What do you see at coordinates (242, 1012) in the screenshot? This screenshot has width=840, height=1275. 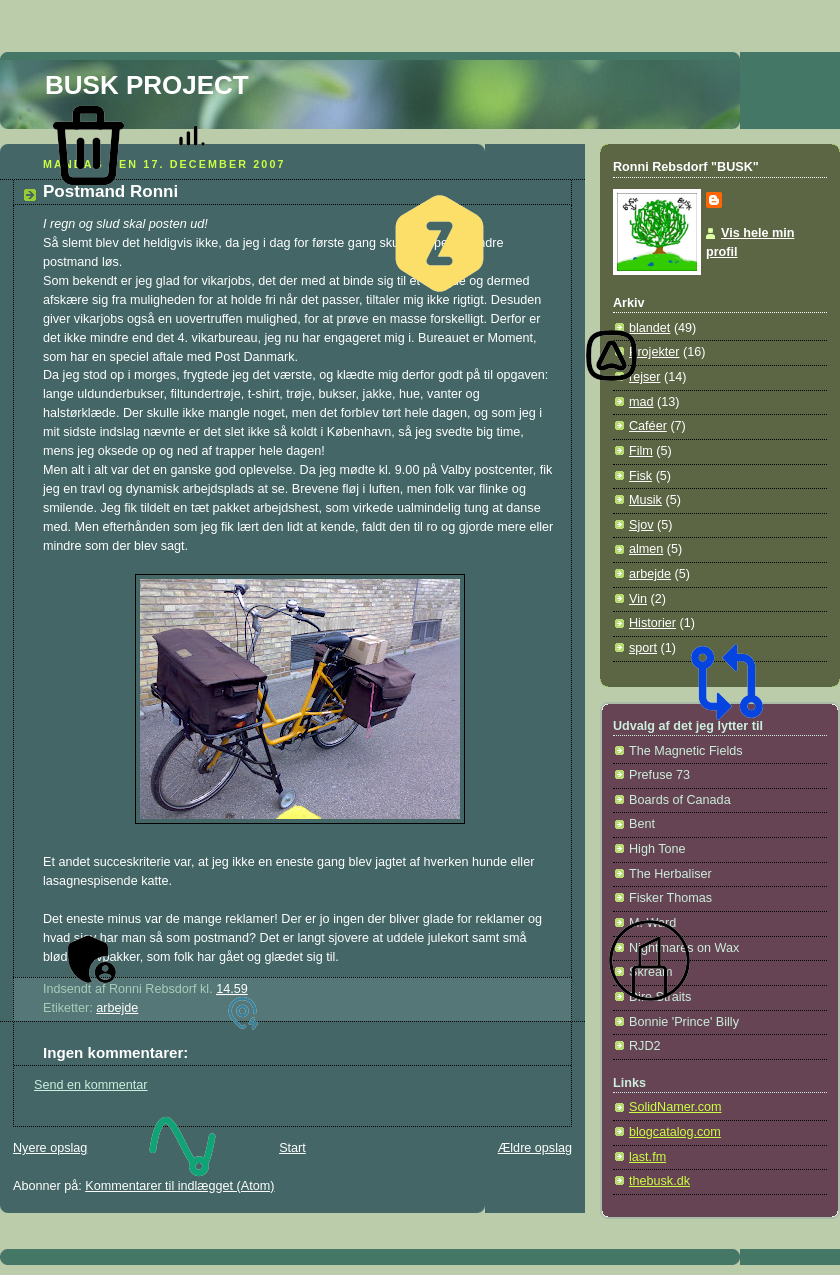 I see `enable fast or instant location tracking` at bounding box center [242, 1012].